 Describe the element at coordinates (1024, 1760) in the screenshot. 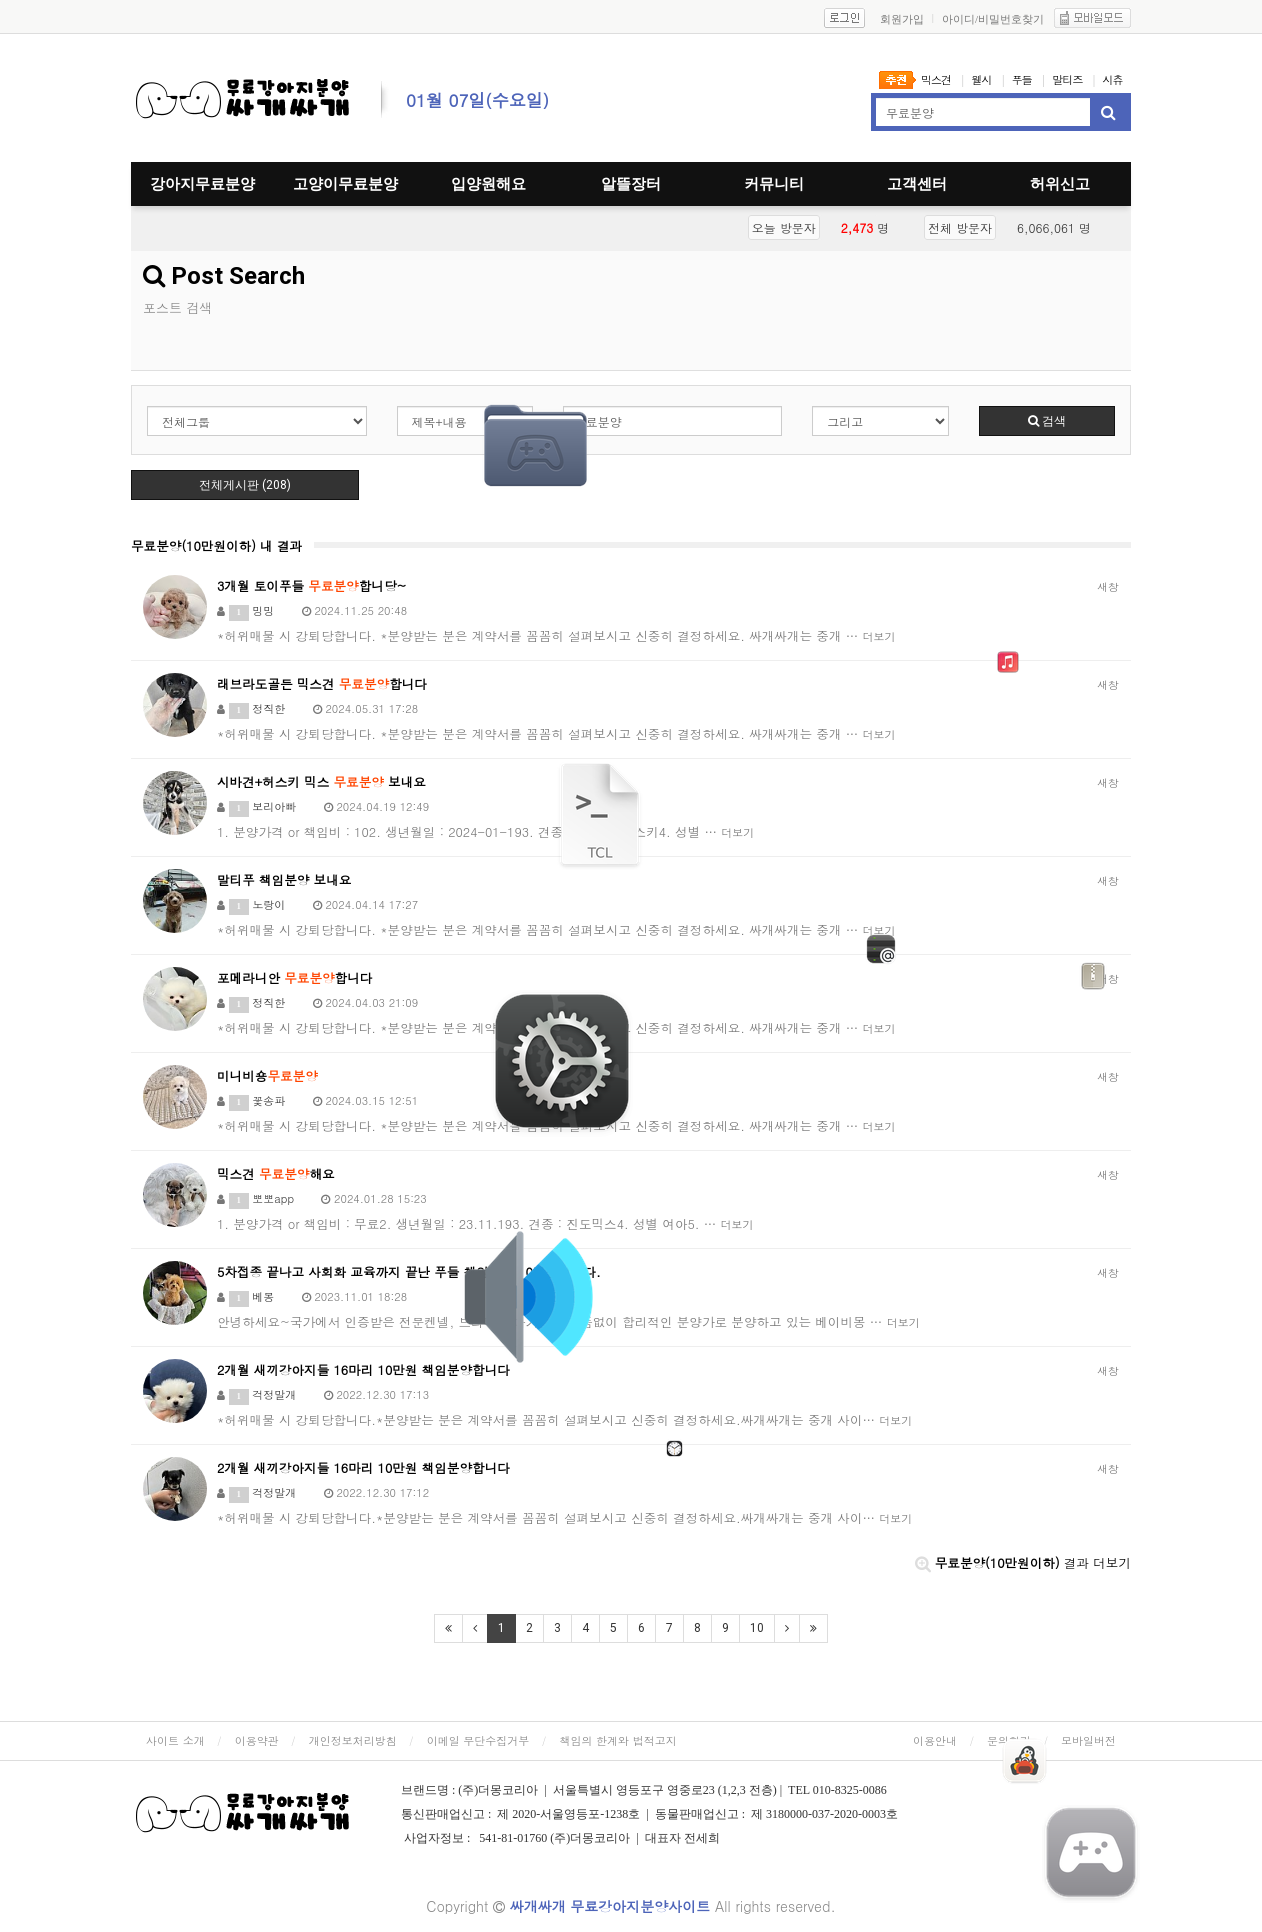

I see `launch supertuxkart racing game` at that location.